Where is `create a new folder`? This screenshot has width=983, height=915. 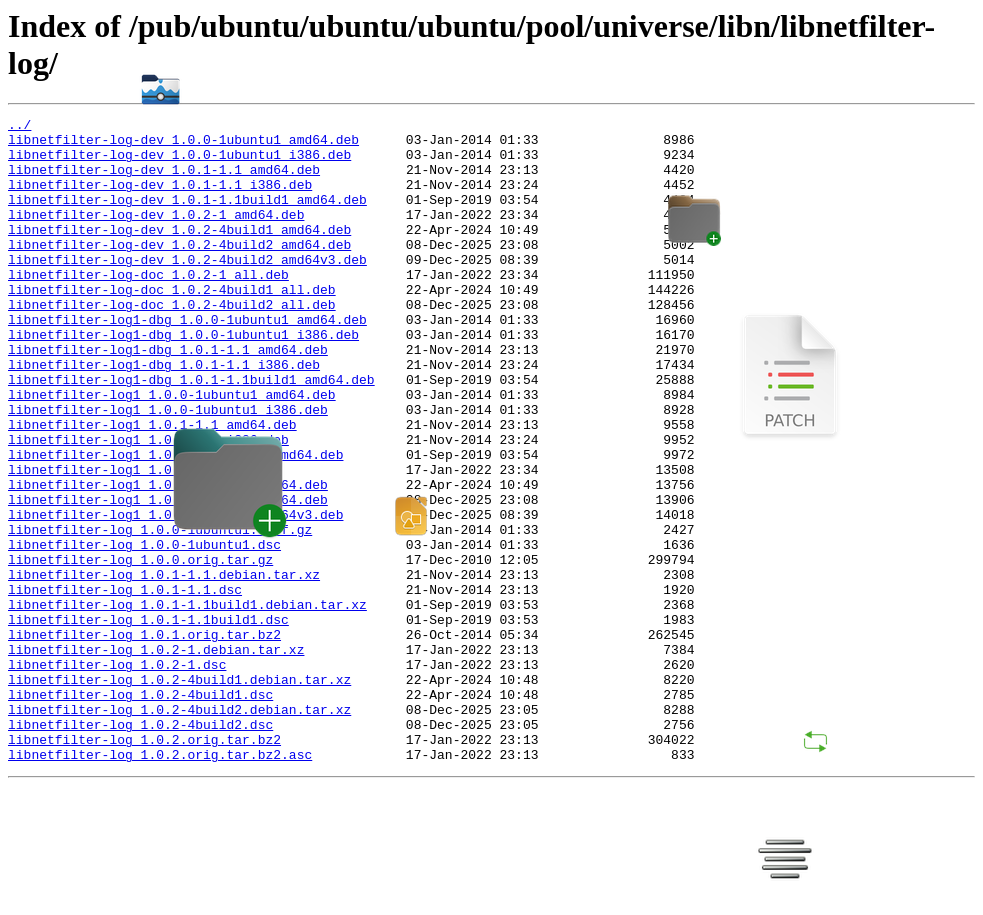
create a new folder is located at coordinates (694, 219).